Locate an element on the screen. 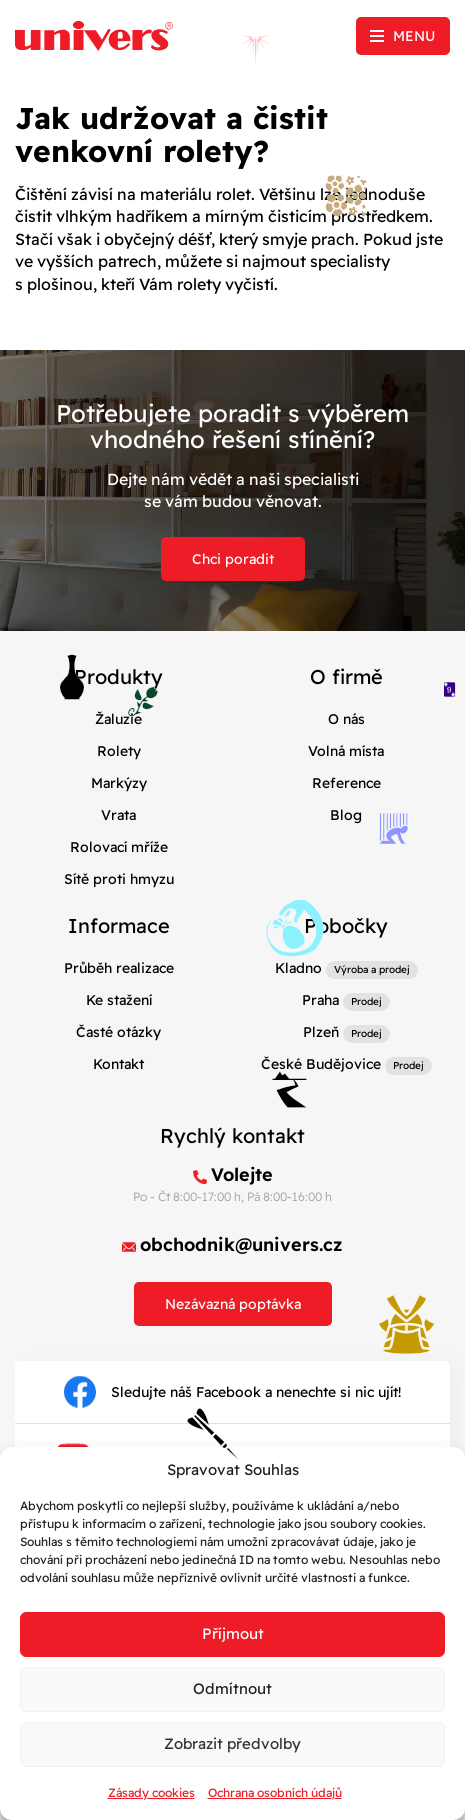 This screenshot has height=1820, width=465. decorative item or collectible in inventory is located at coordinates (72, 677).